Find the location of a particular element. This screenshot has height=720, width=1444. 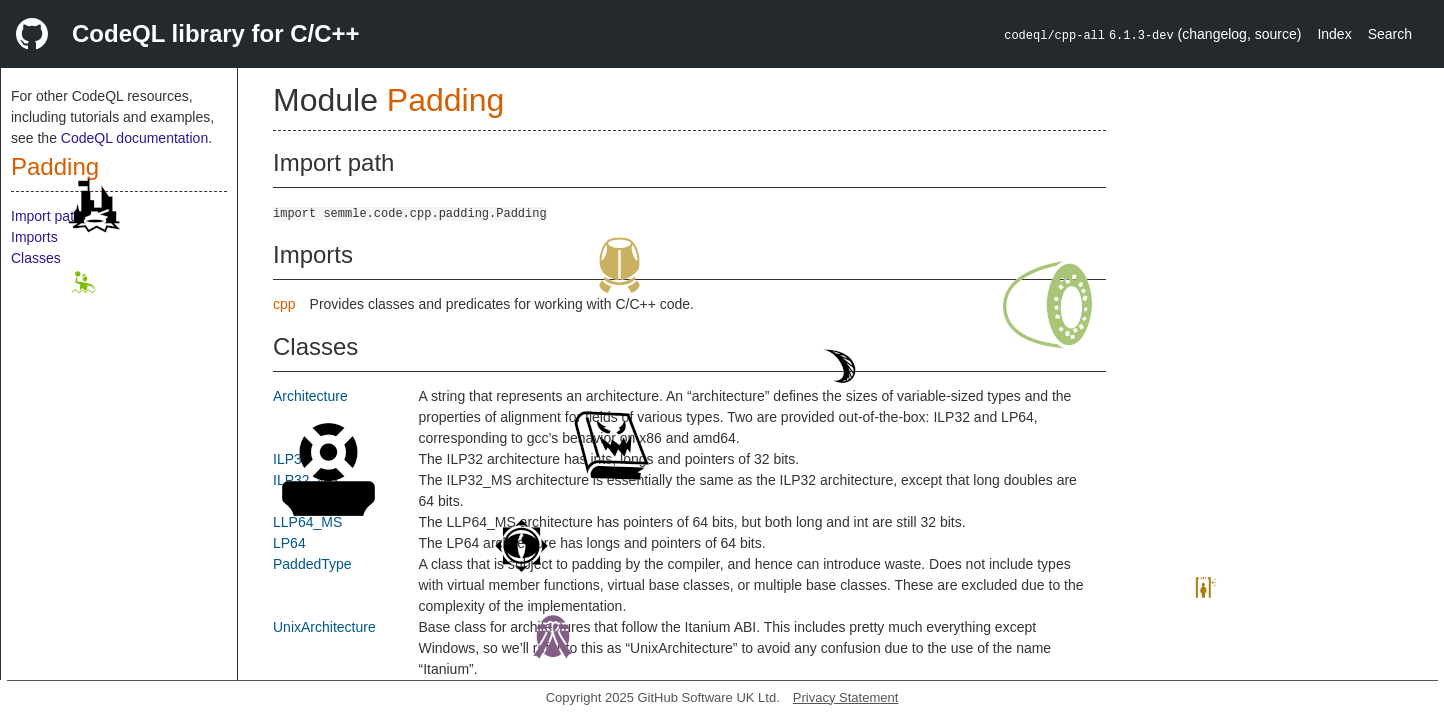

security checkpoint or metal detector gate is located at coordinates (1205, 587).